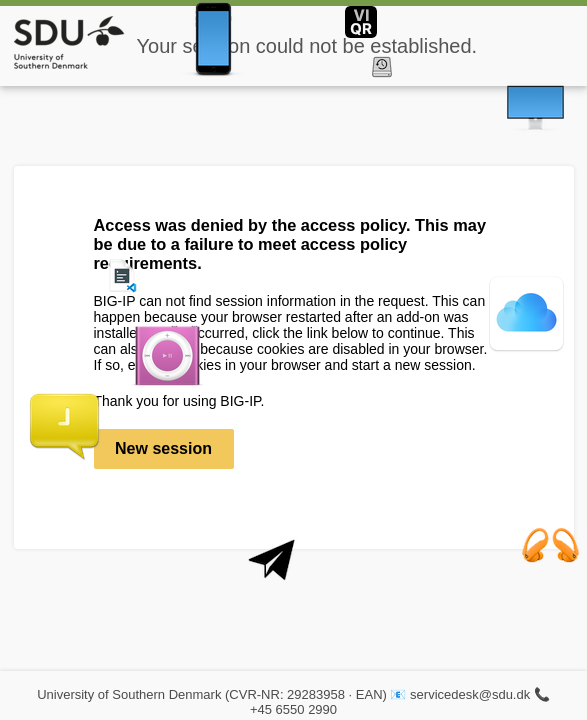 Image resolution: width=587 pixels, height=720 pixels. I want to click on view sent messages folder, so click(271, 560).